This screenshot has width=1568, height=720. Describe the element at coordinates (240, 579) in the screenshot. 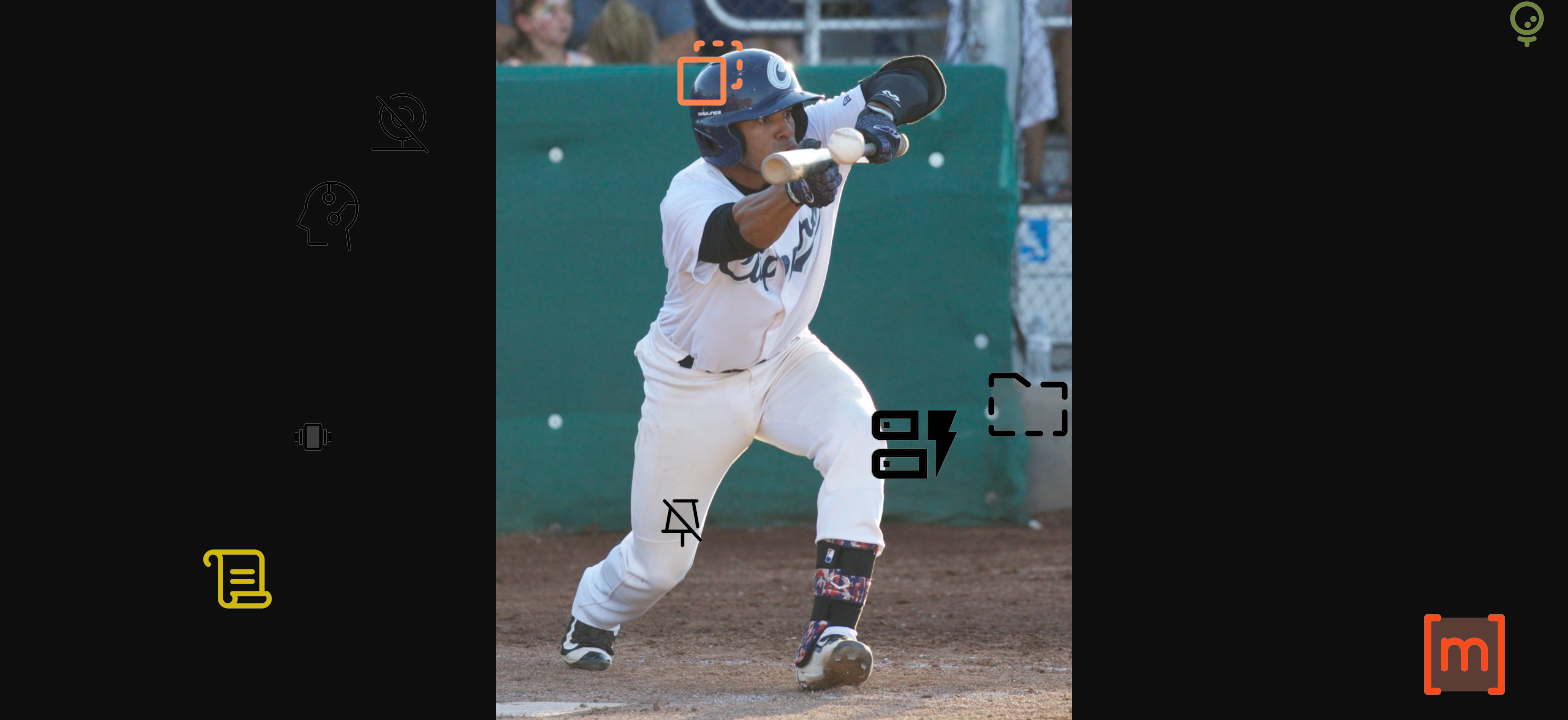

I see `view terms and conditions or legal document` at that location.